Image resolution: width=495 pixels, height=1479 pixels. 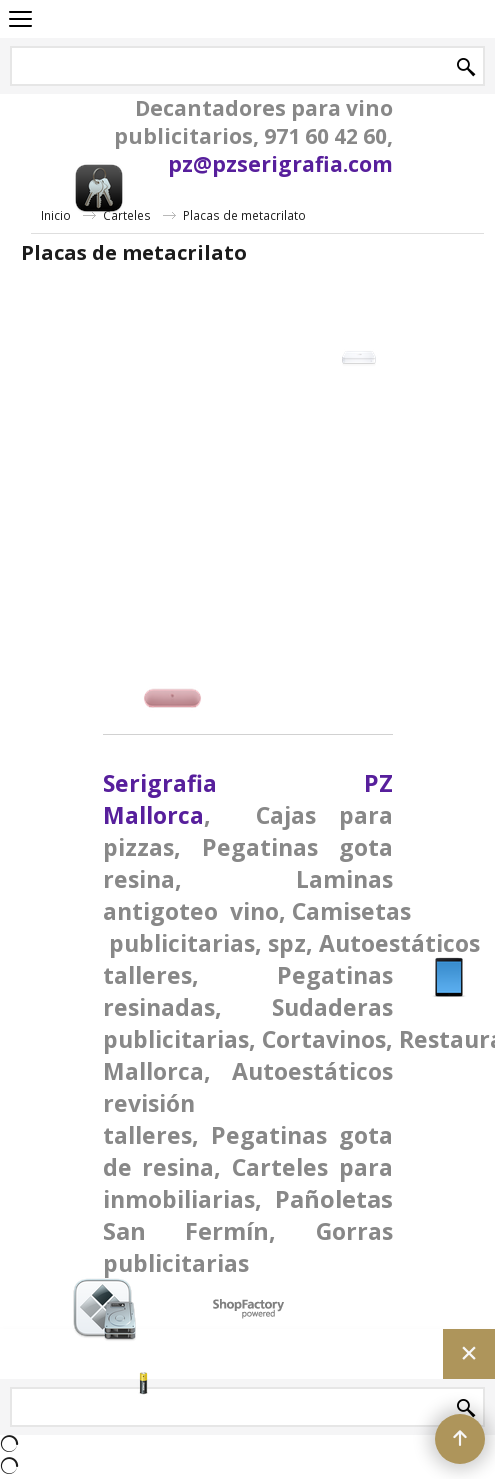 I want to click on launch boot camp assistant to install windows on your mac, so click(x=102, y=1307).